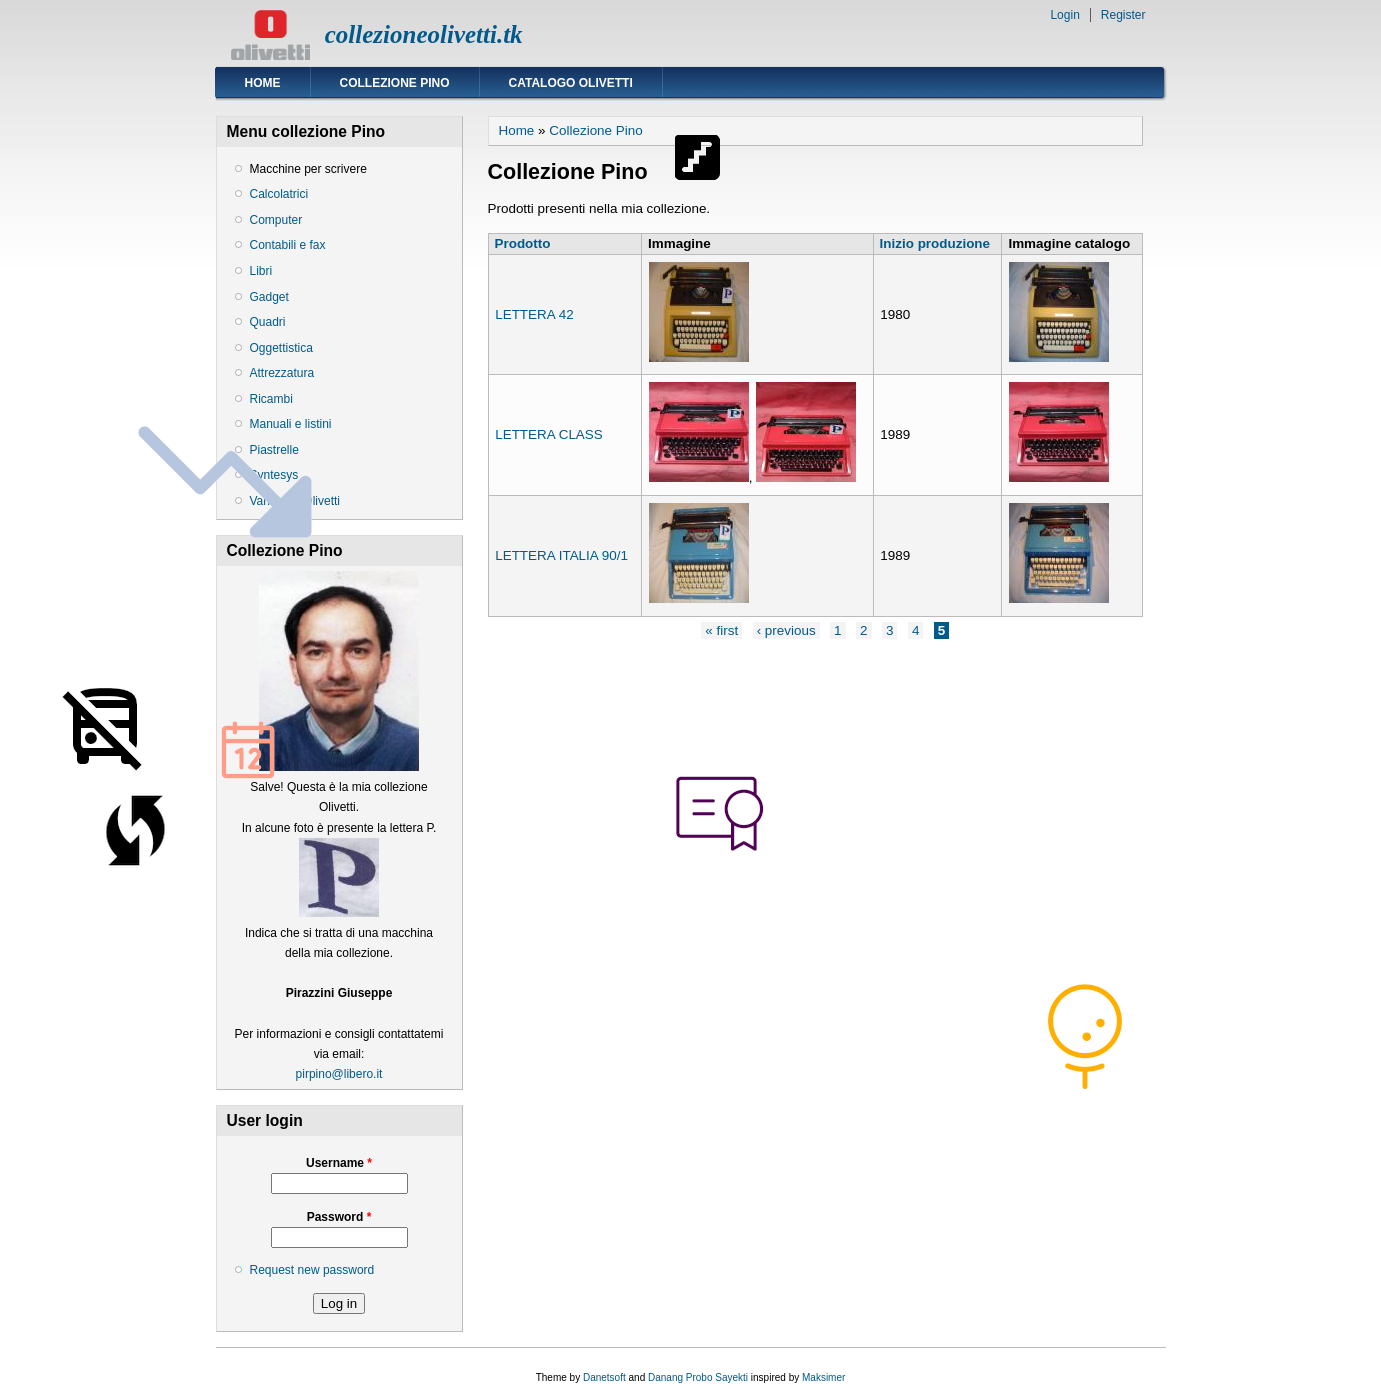 The width and height of the screenshot is (1381, 1389). I want to click on view calendar or scheduled events, so click(248, 752).